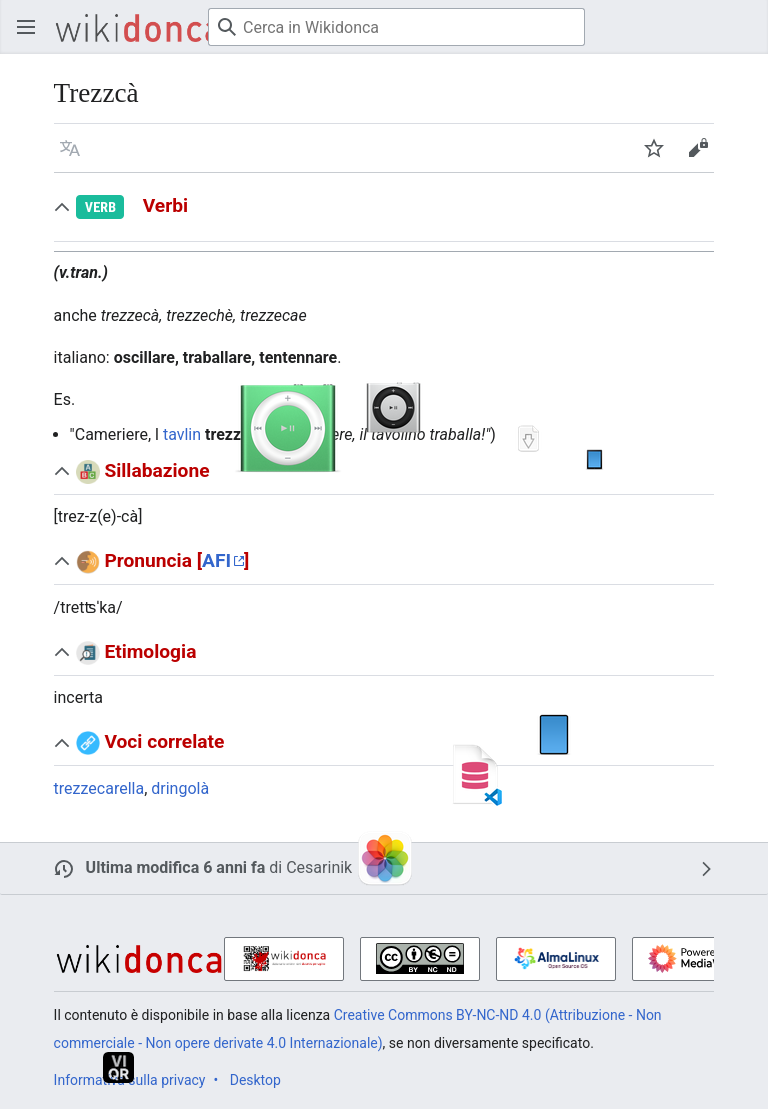 This screenshot has width=768, height=1109. Describe the element at coordinates (393, 407) in the screenshot. I see `iPod shuffle device connected` at that location.